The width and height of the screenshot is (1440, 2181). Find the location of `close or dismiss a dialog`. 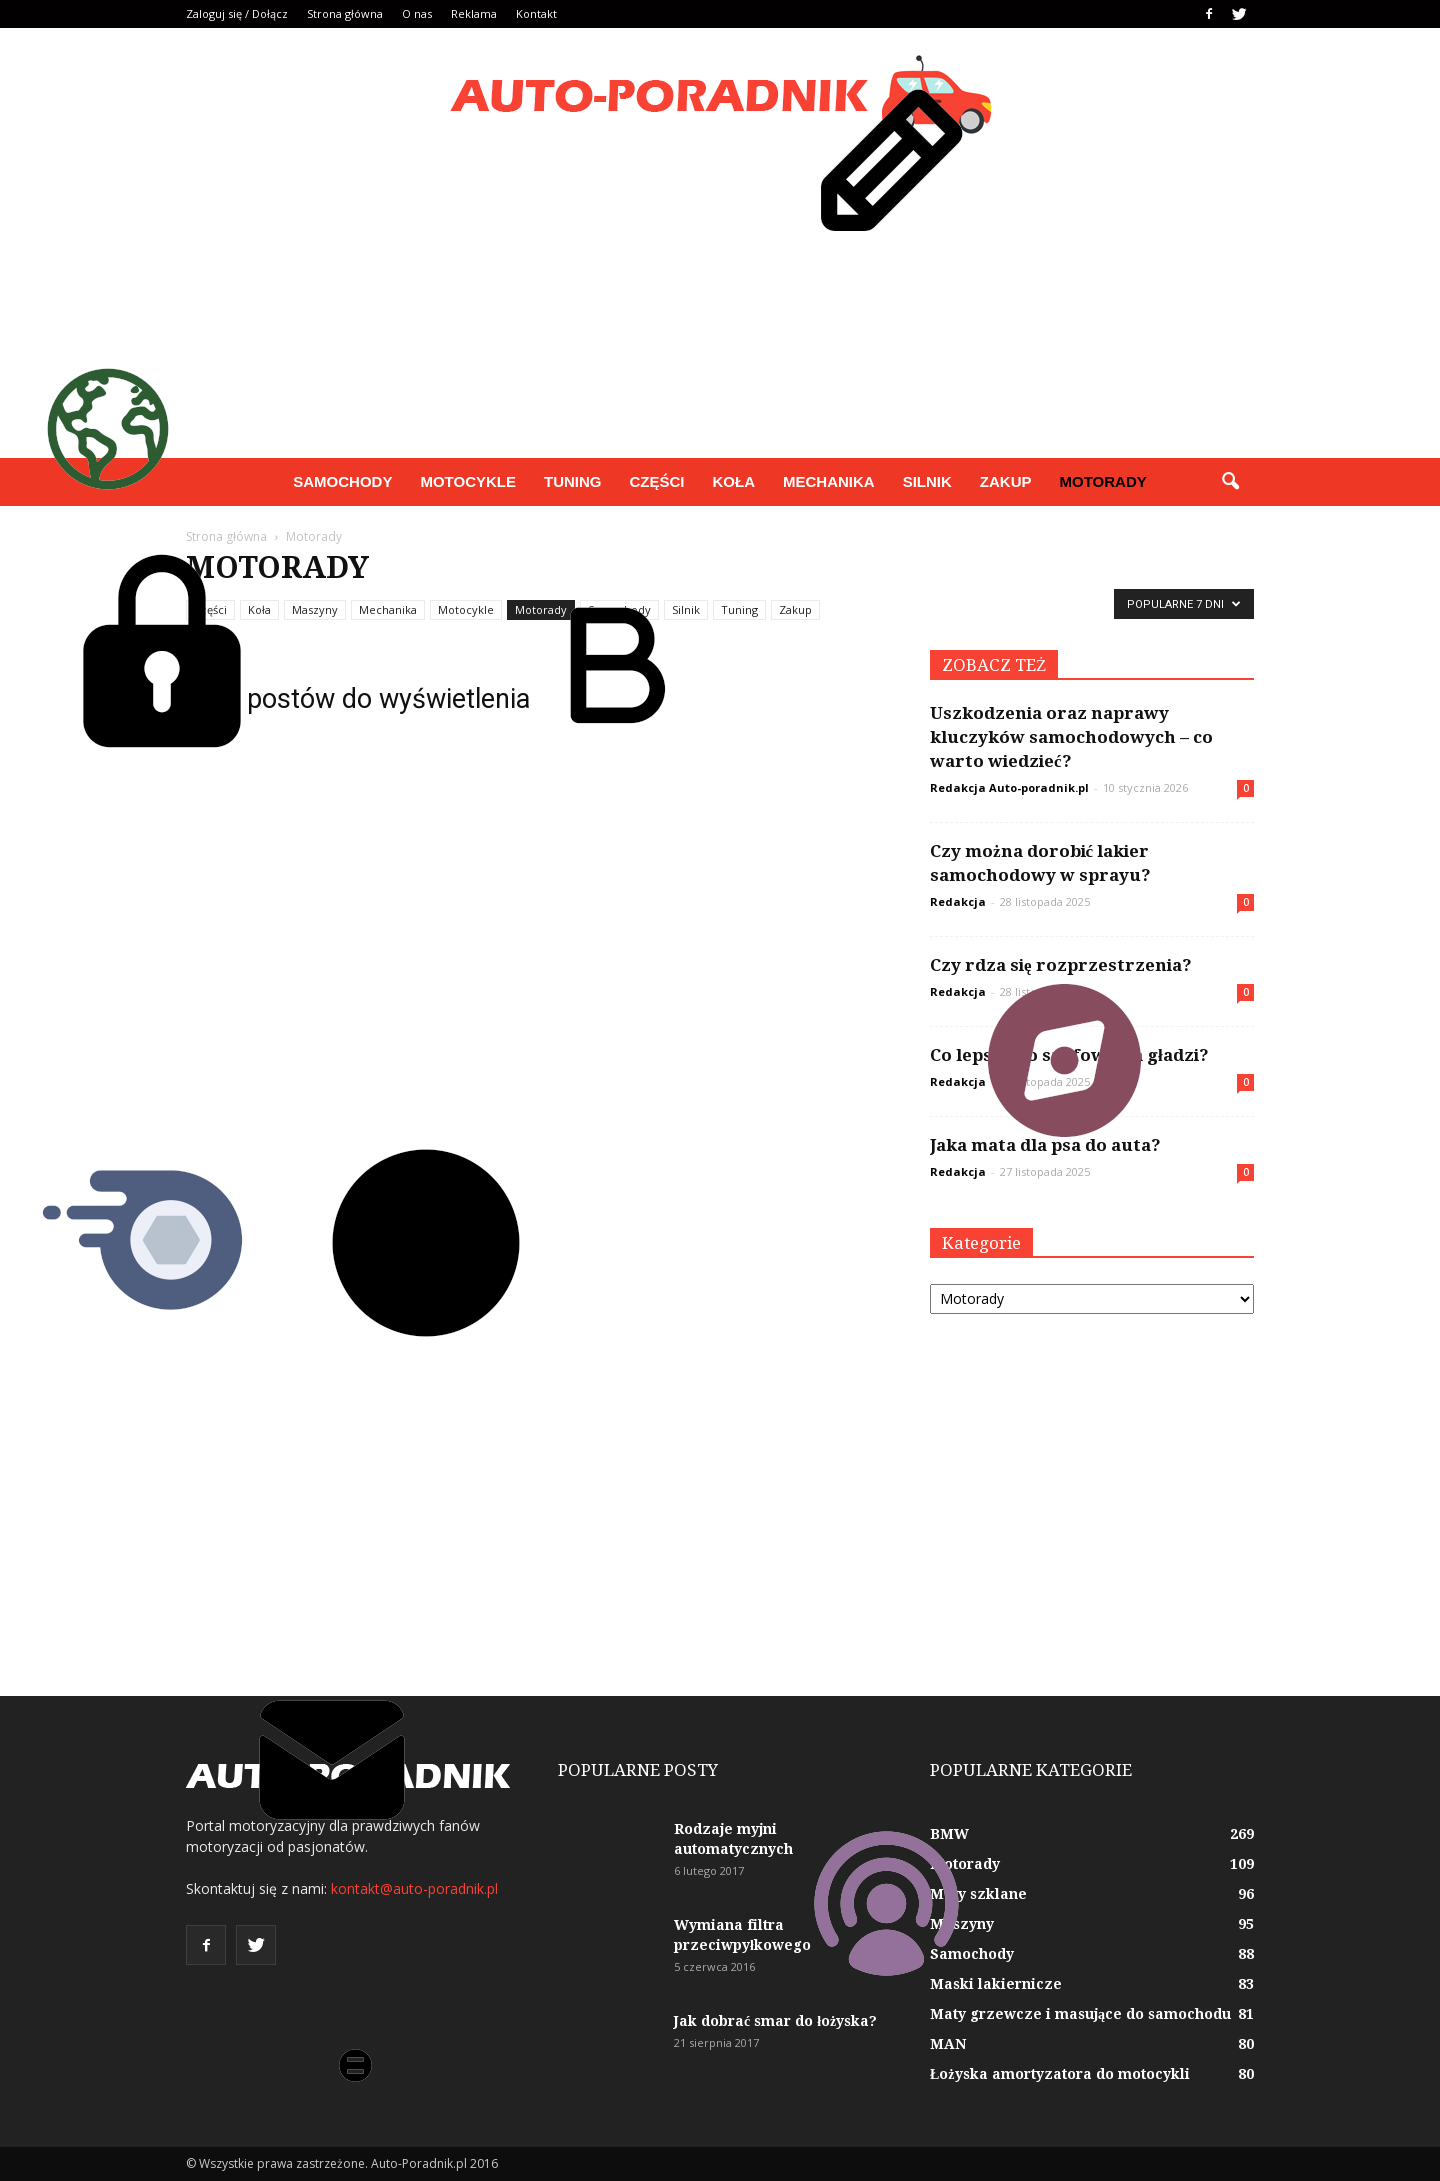

close or dismiss a dialog is located at coordinates (426, 1243).